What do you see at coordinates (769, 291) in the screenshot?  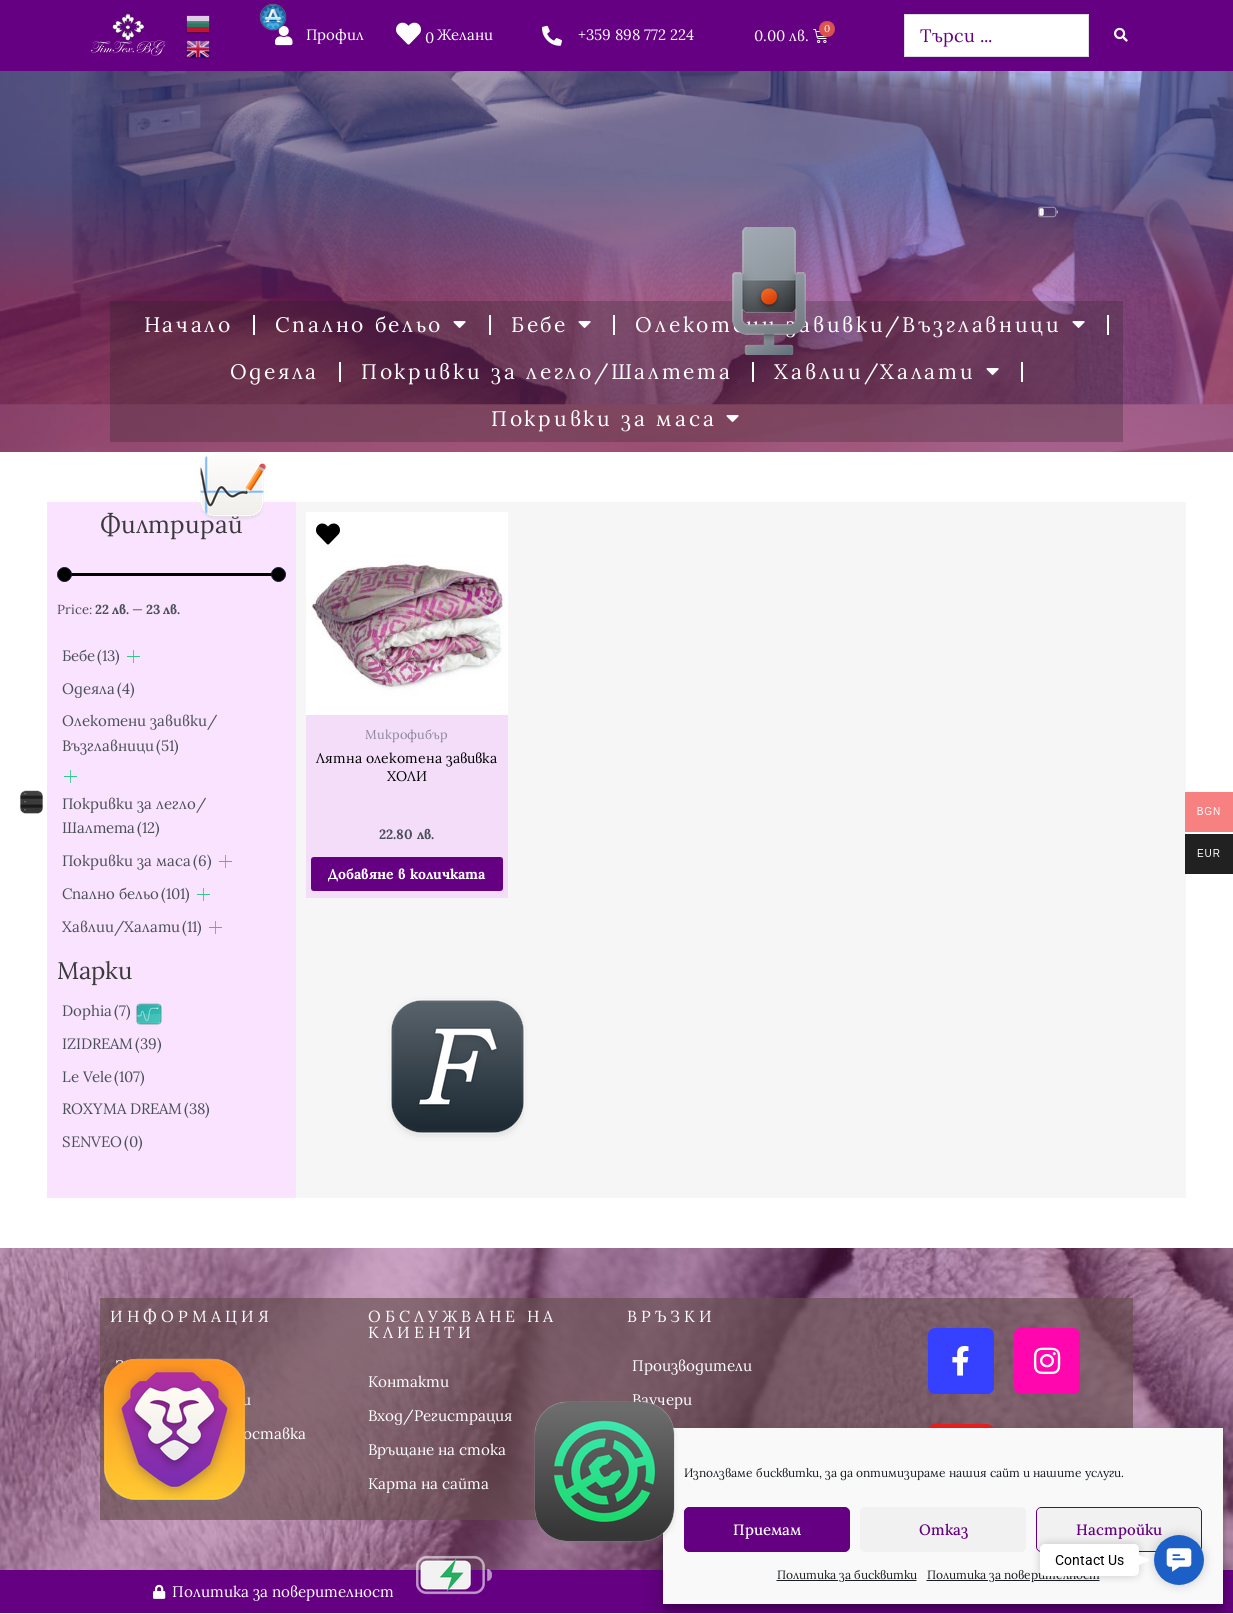 I see `open voice recorder app` at bounding box center [769, 291].